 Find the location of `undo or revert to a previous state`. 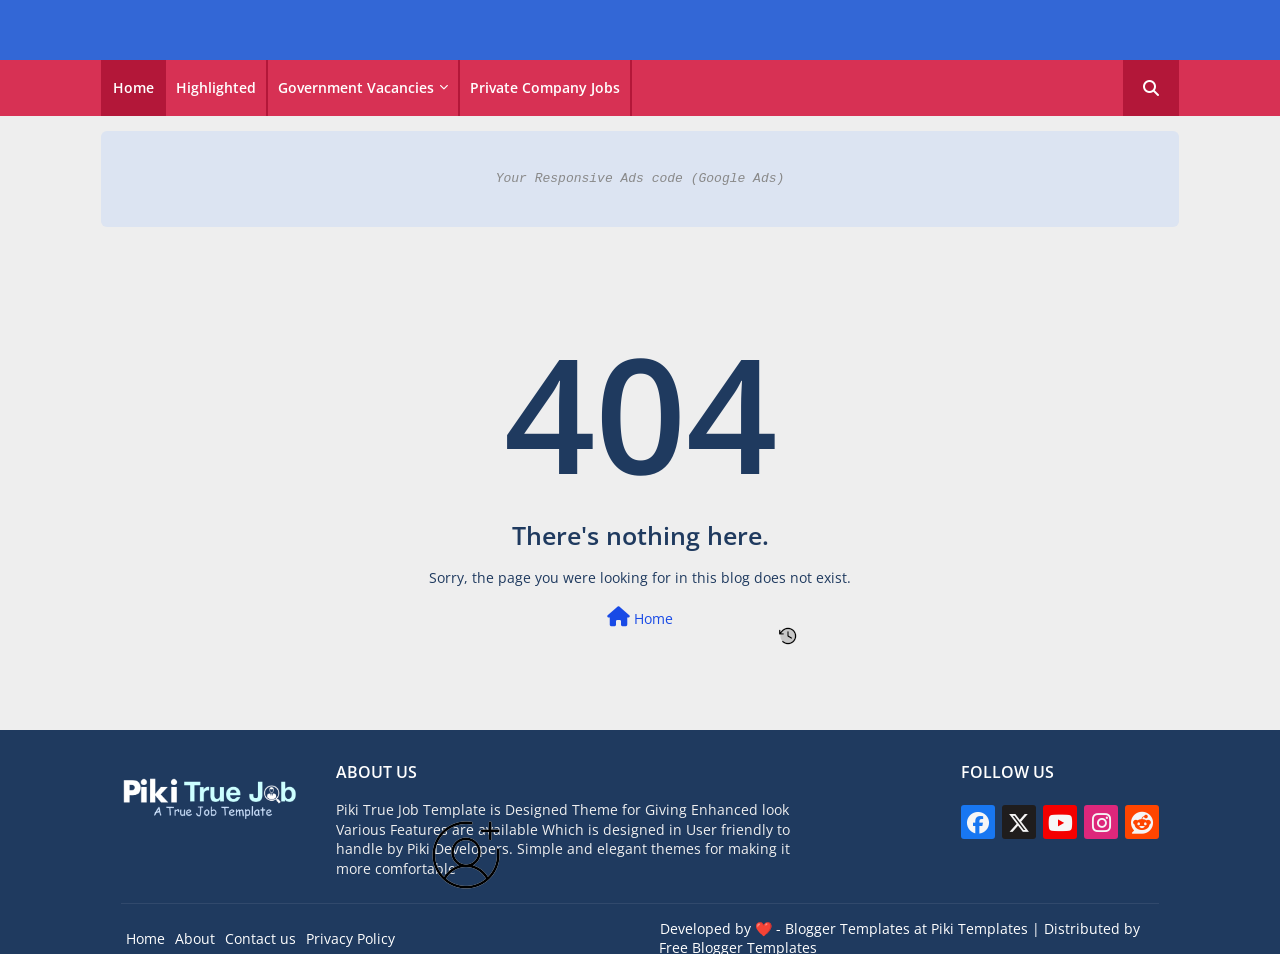

undo or revert to a previous state is located at coordinates (788, 636).